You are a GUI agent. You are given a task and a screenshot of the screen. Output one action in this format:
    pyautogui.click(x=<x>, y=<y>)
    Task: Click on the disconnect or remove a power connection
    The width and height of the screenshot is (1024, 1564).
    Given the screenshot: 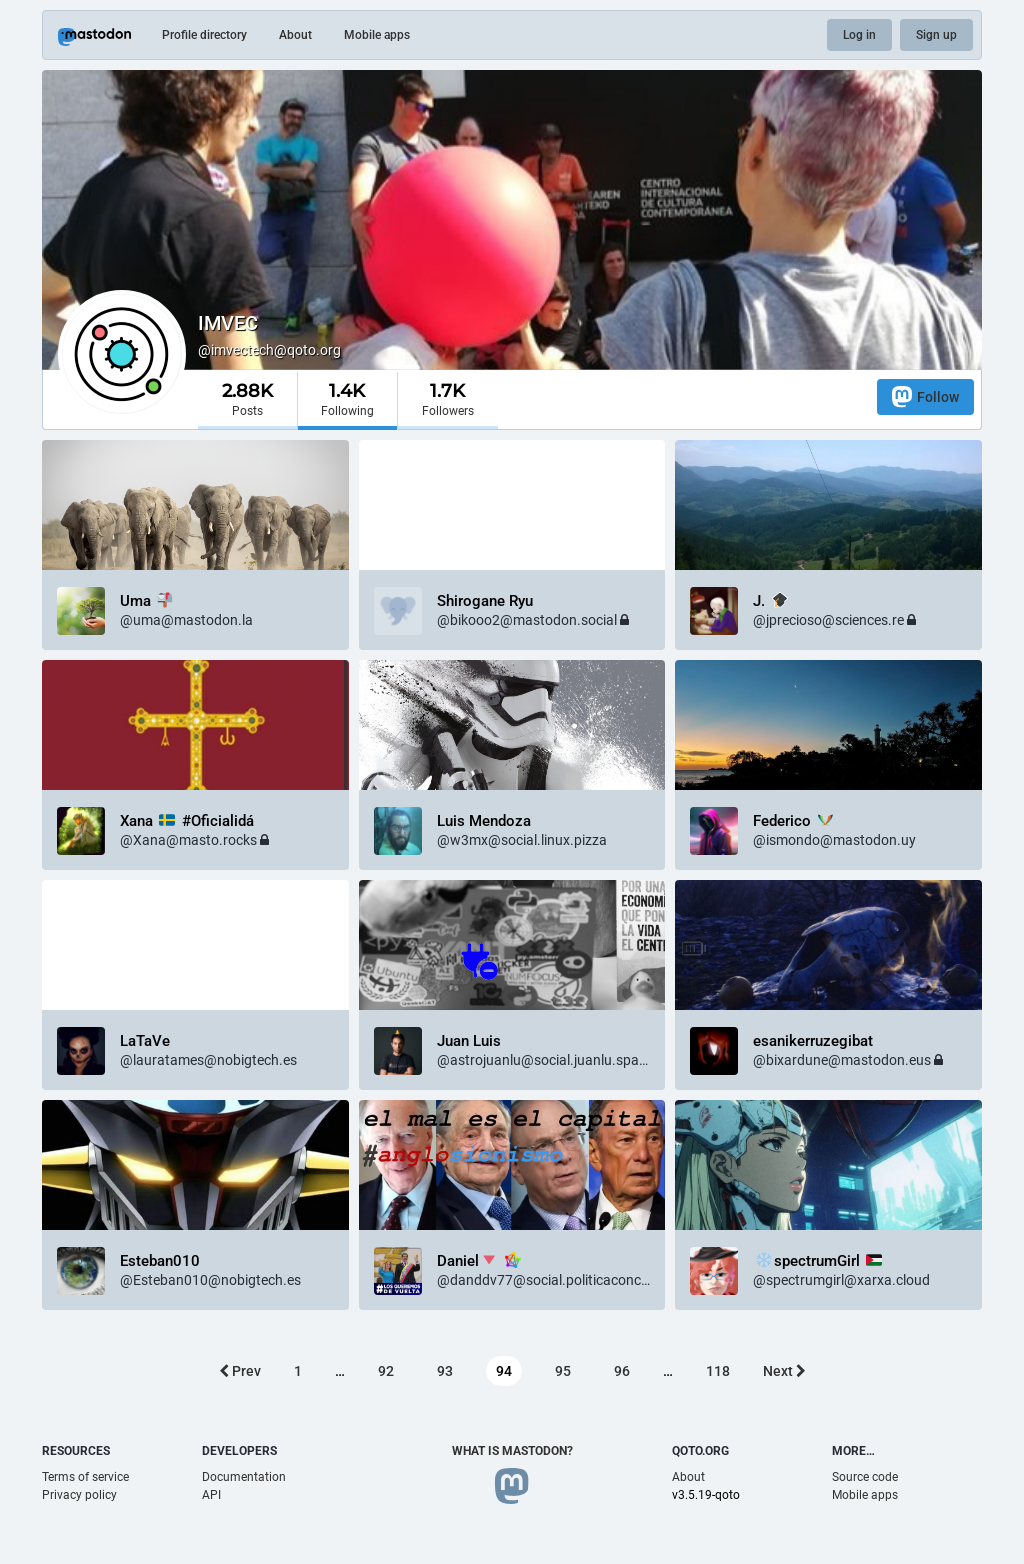 What is the action you would take?
    pyautogui.click(x=477, y=961)
    